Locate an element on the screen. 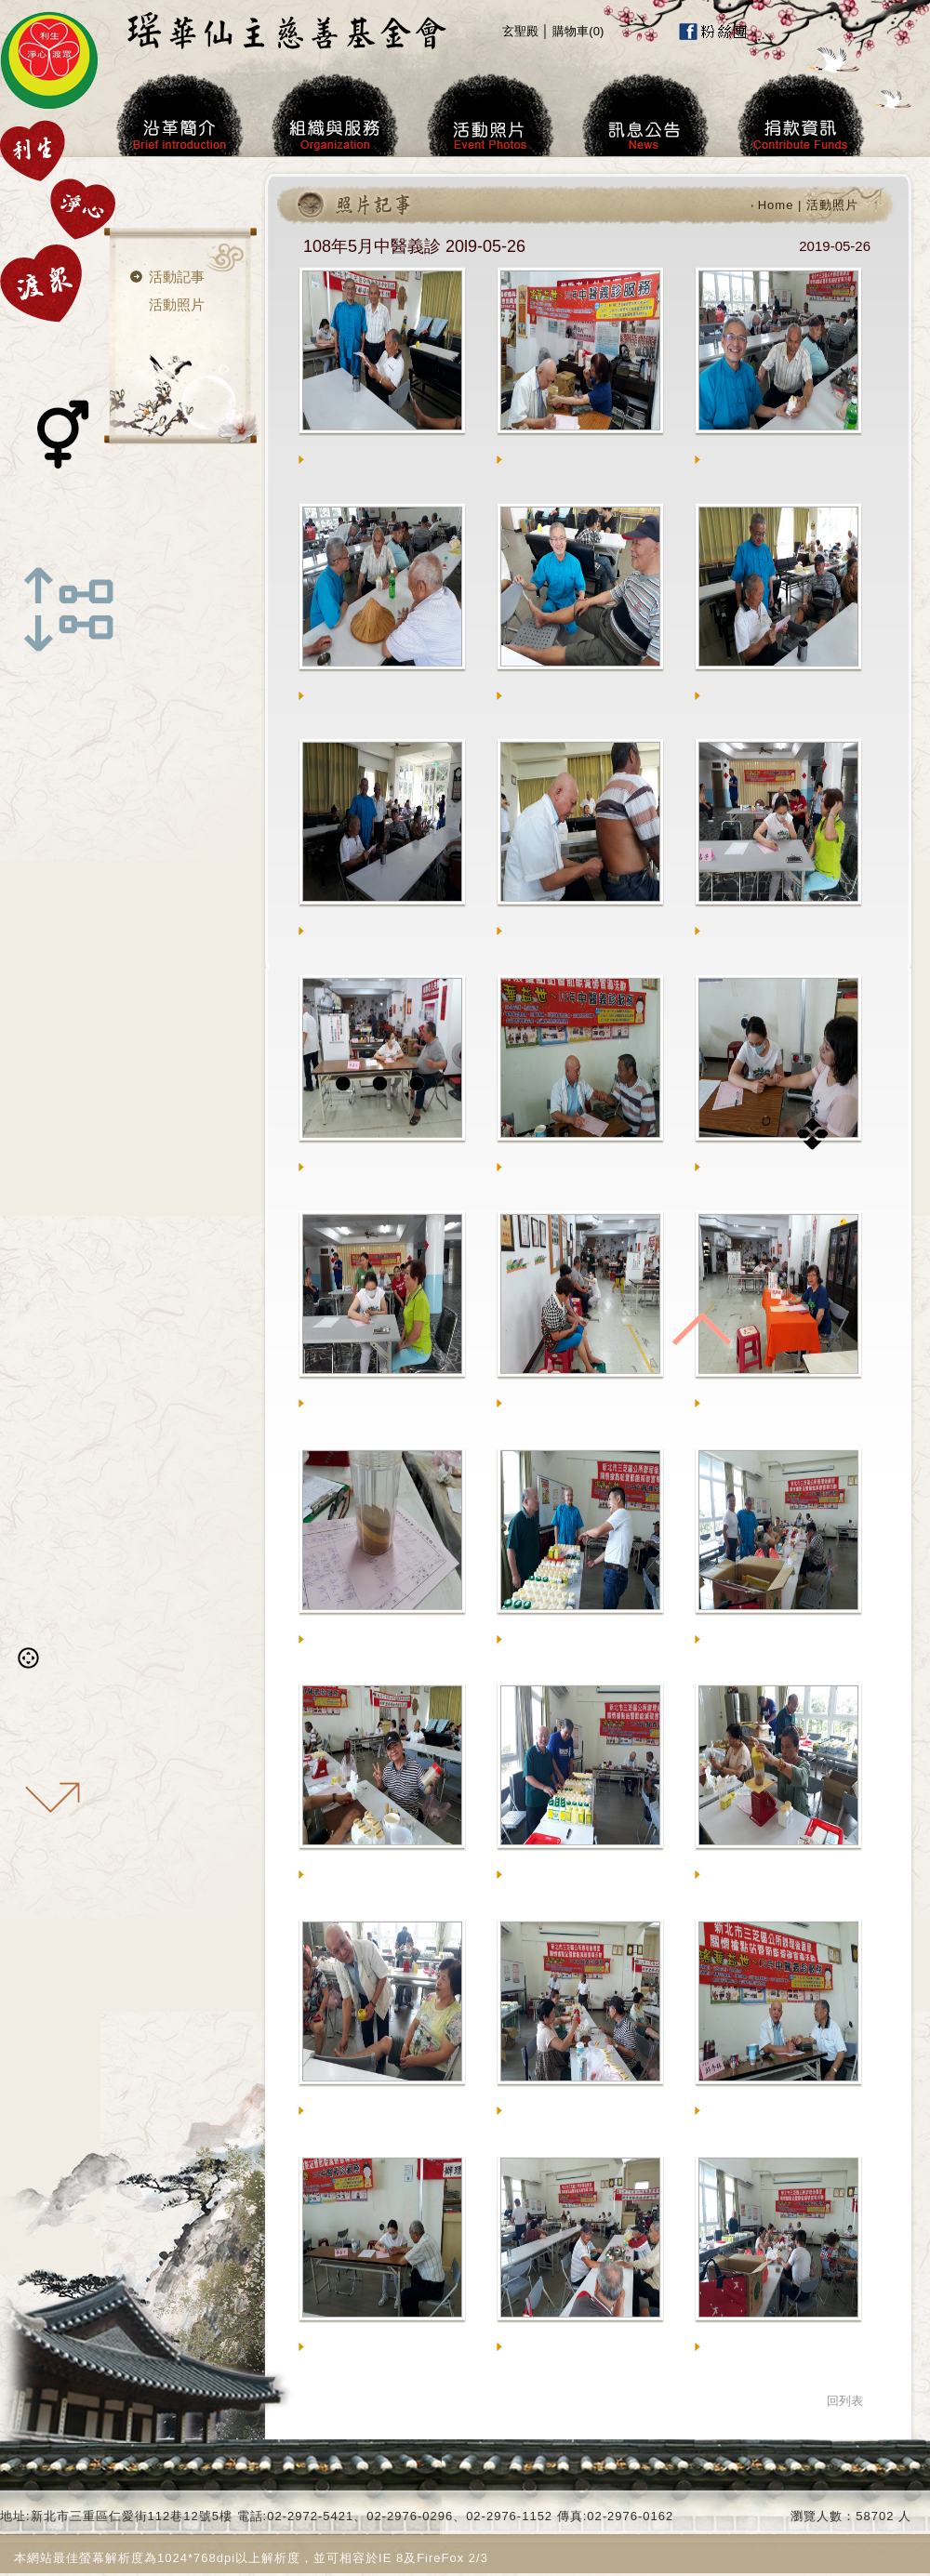 This screenshot has width=930, height=2576. reply to a message is located at coordinates (52, 1795).